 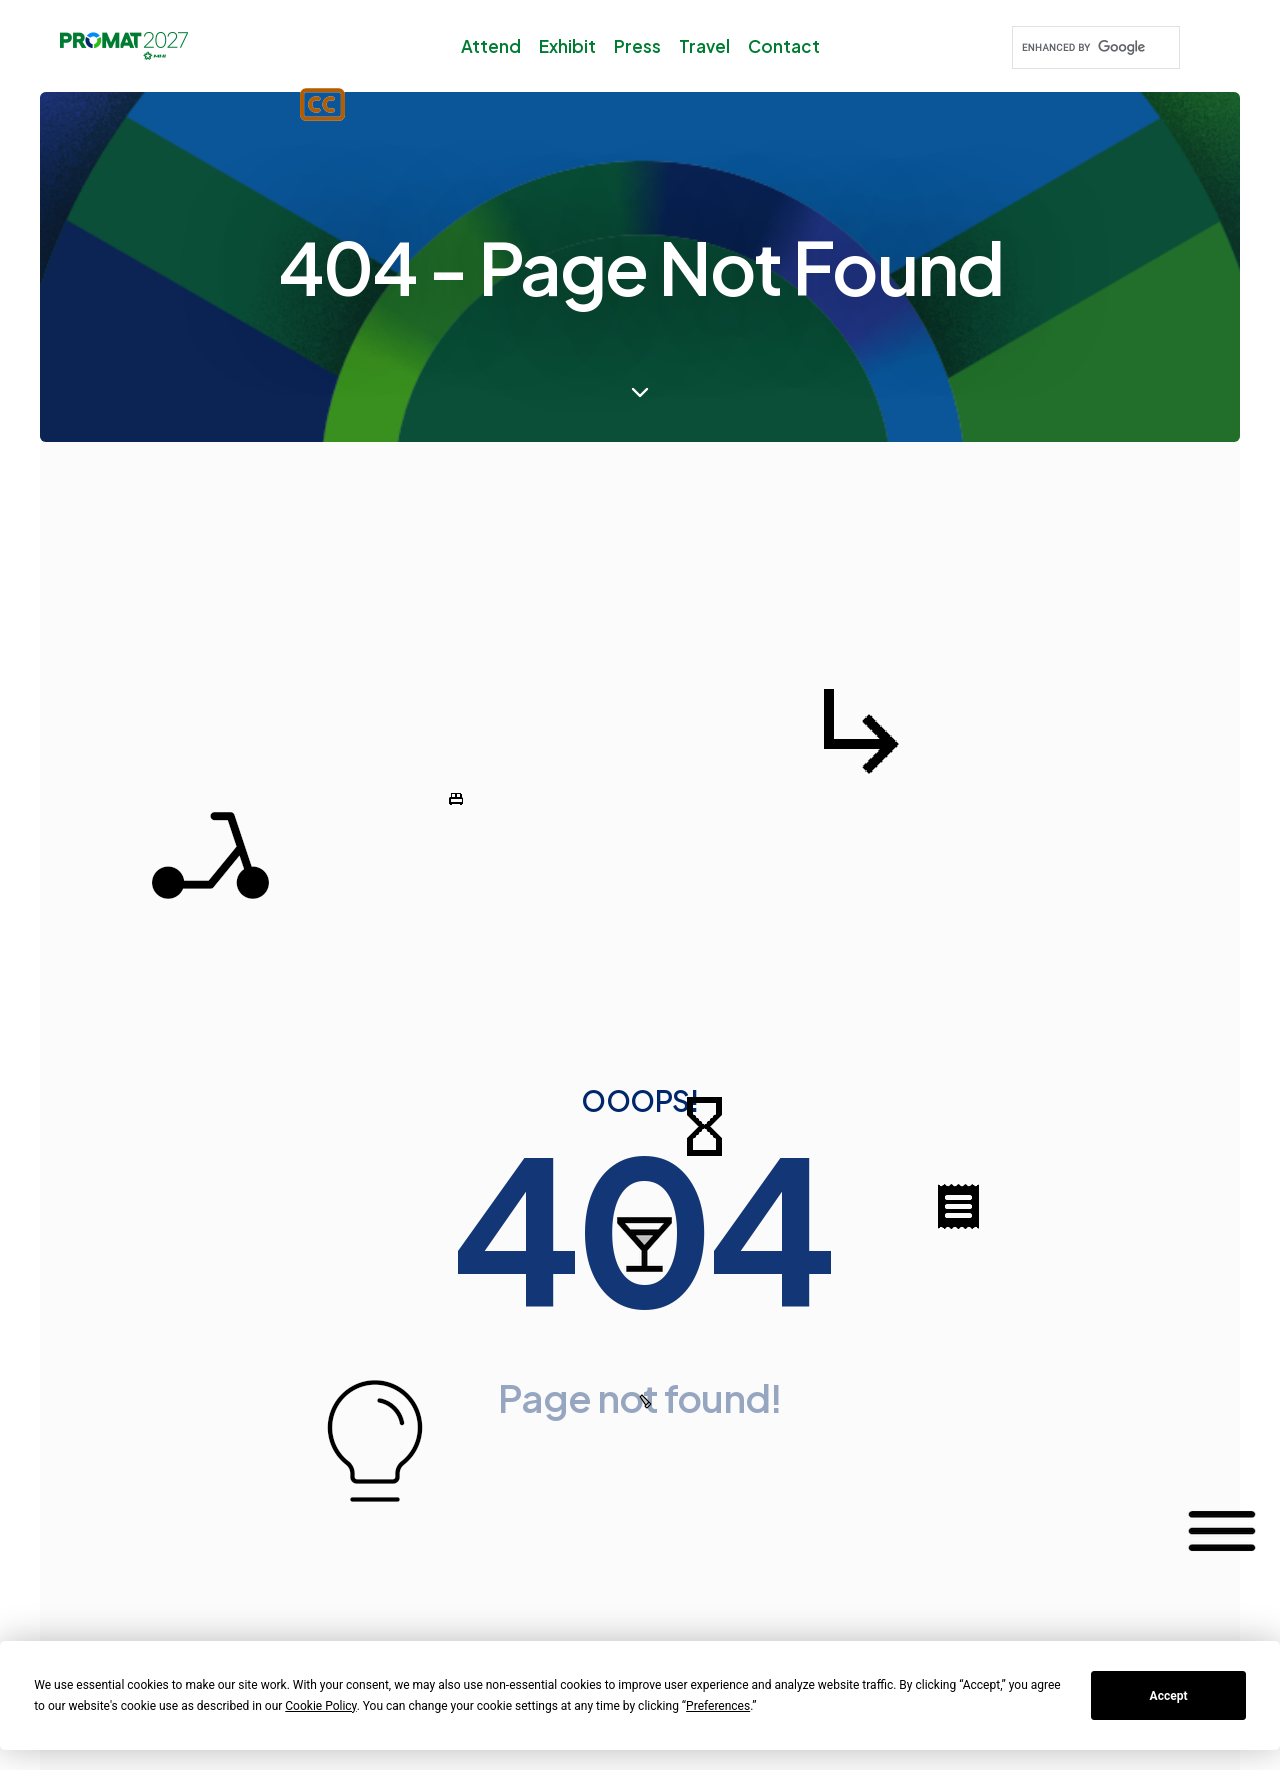 What do you see at coordinates (1222, 1531) in the screenshot?
I see `open navigation menu` at bounding box center [1222, 1531].